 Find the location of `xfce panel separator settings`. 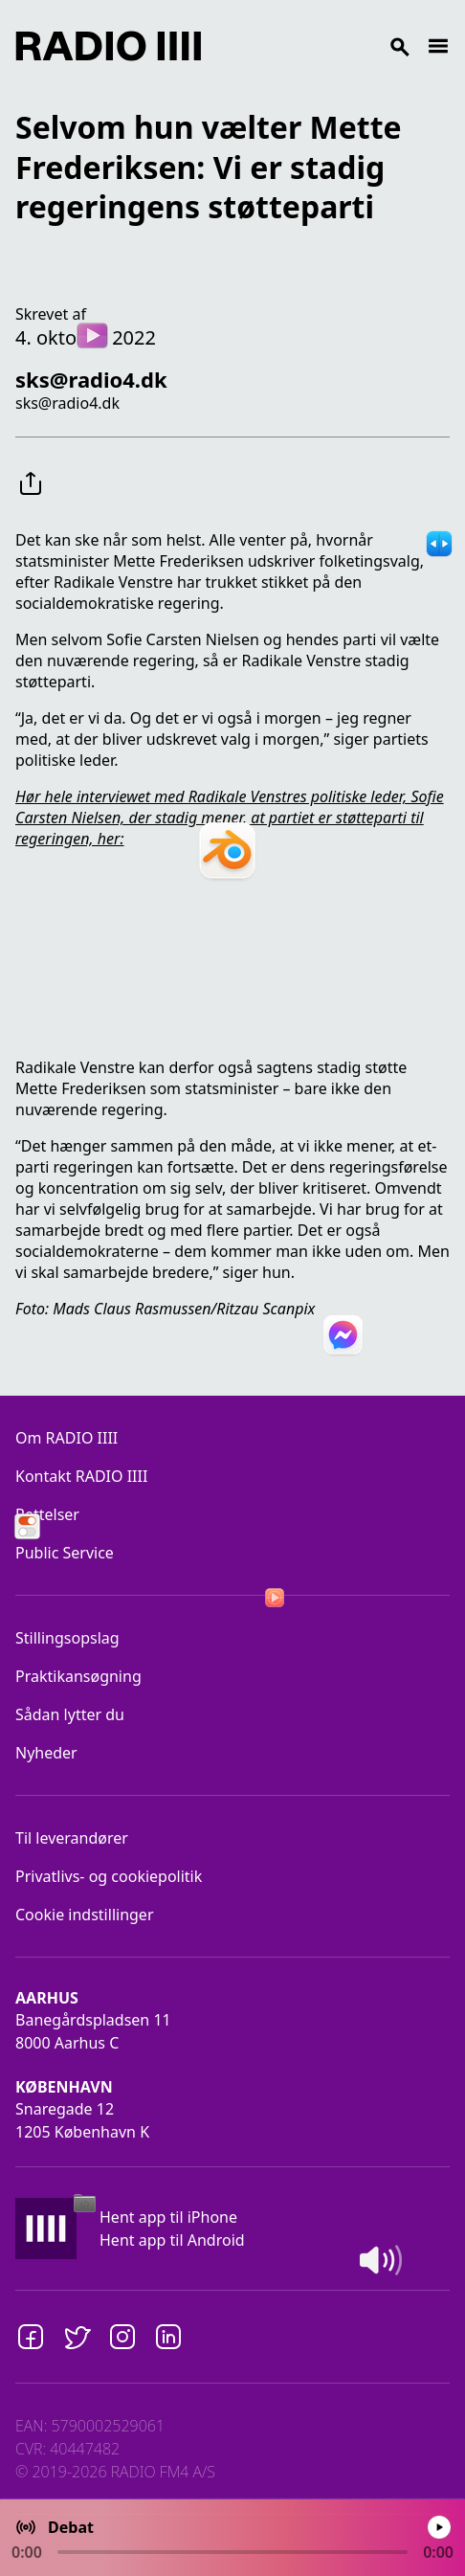

xfce panel separator settings is located at coordinates (439, 544).